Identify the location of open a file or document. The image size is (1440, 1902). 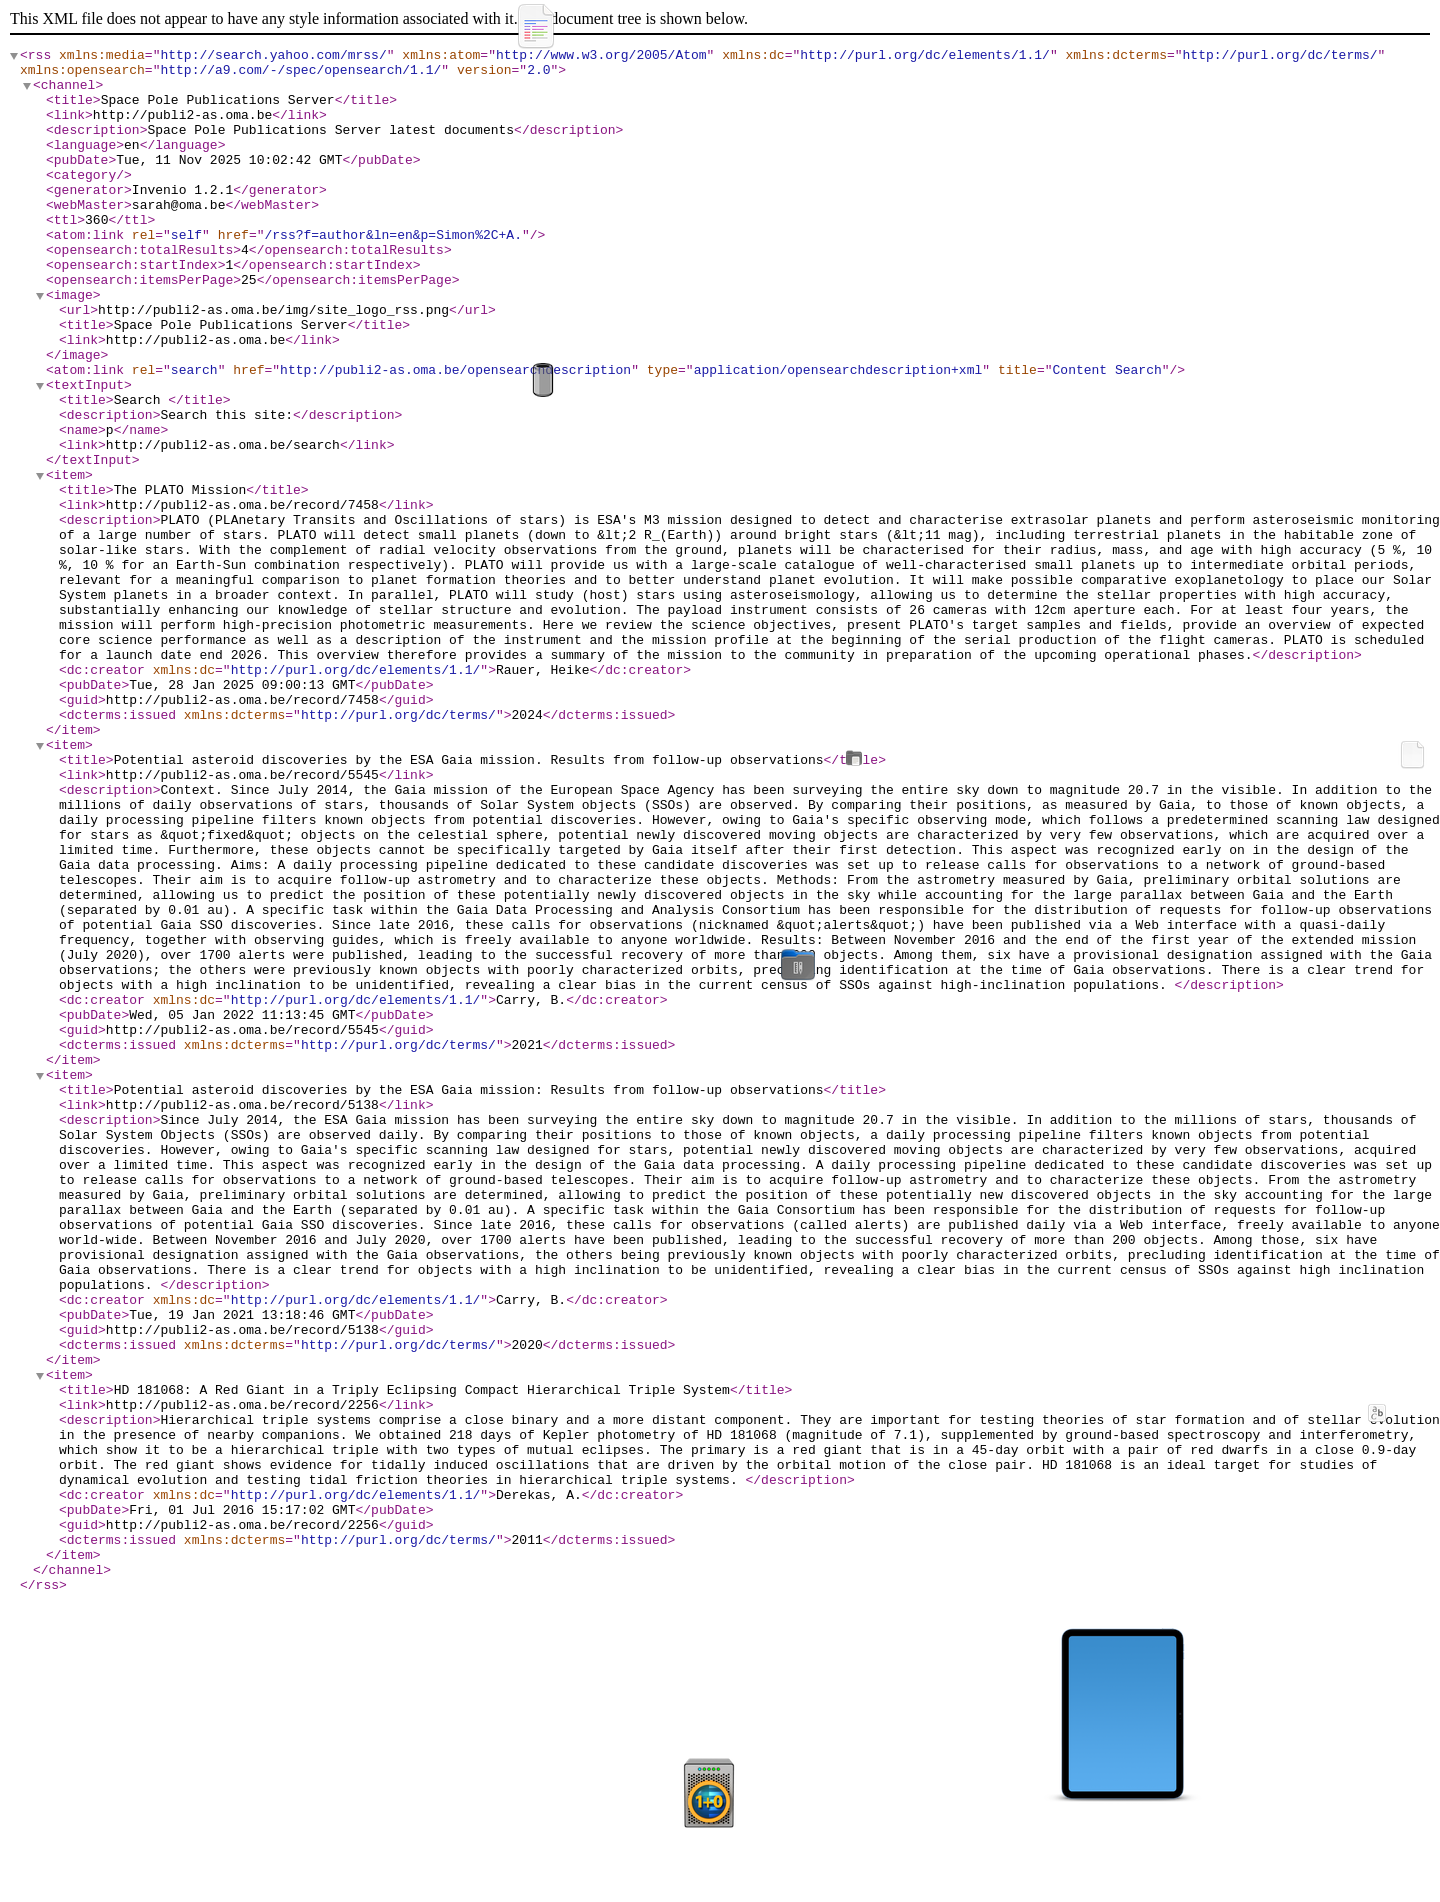
(854, 758).